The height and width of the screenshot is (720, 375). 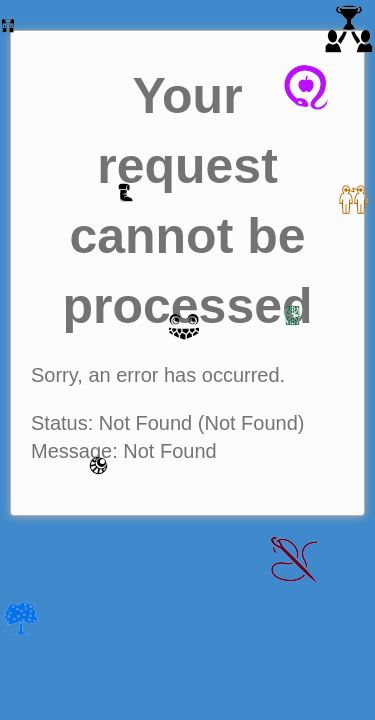 What do you see at coordinates (292, 315) in the screenshot?
I see `access defense or shield abilities in a game` at bounding box center [292, 315].